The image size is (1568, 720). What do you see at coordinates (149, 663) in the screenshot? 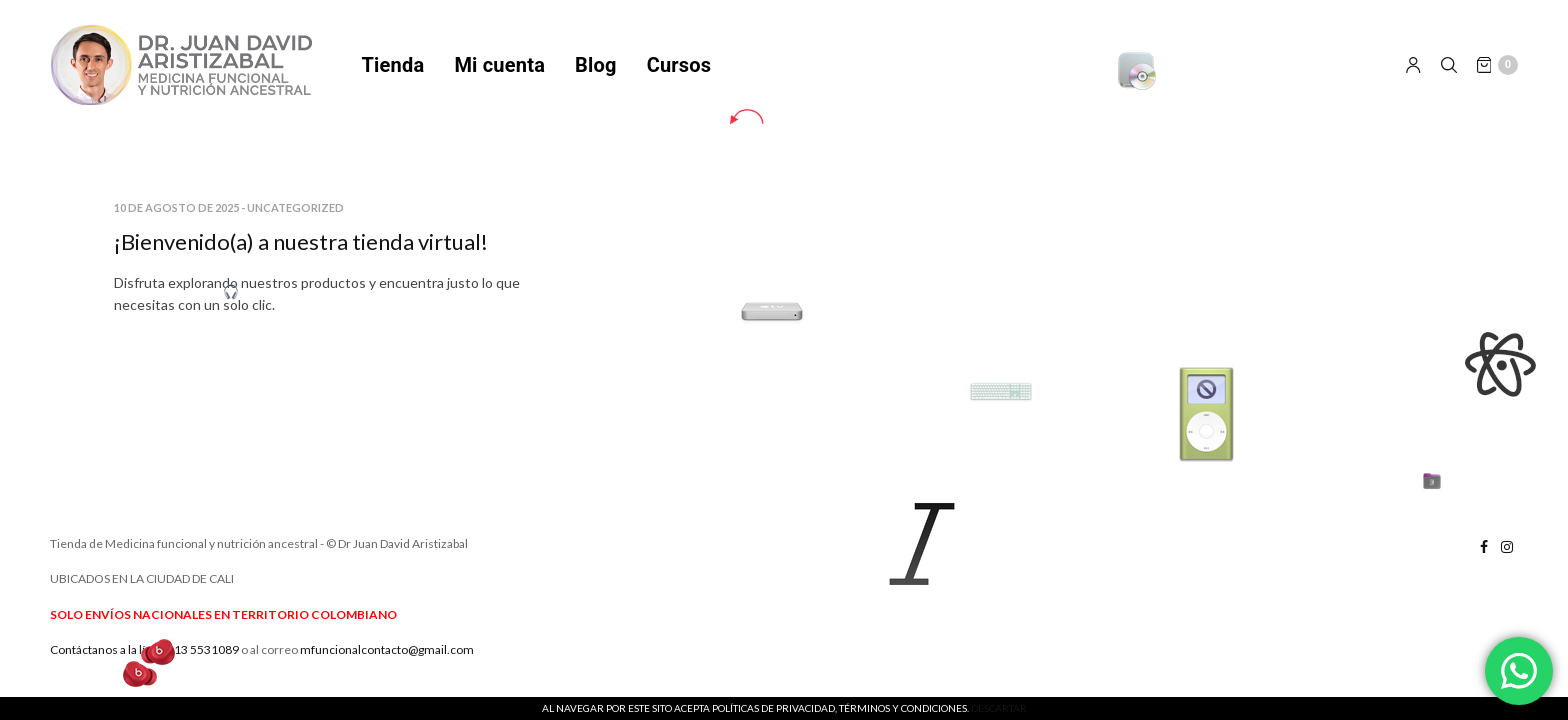
I see `beats wireless earbuds - disconnected or unavailable` at bounding box center [149, 663].